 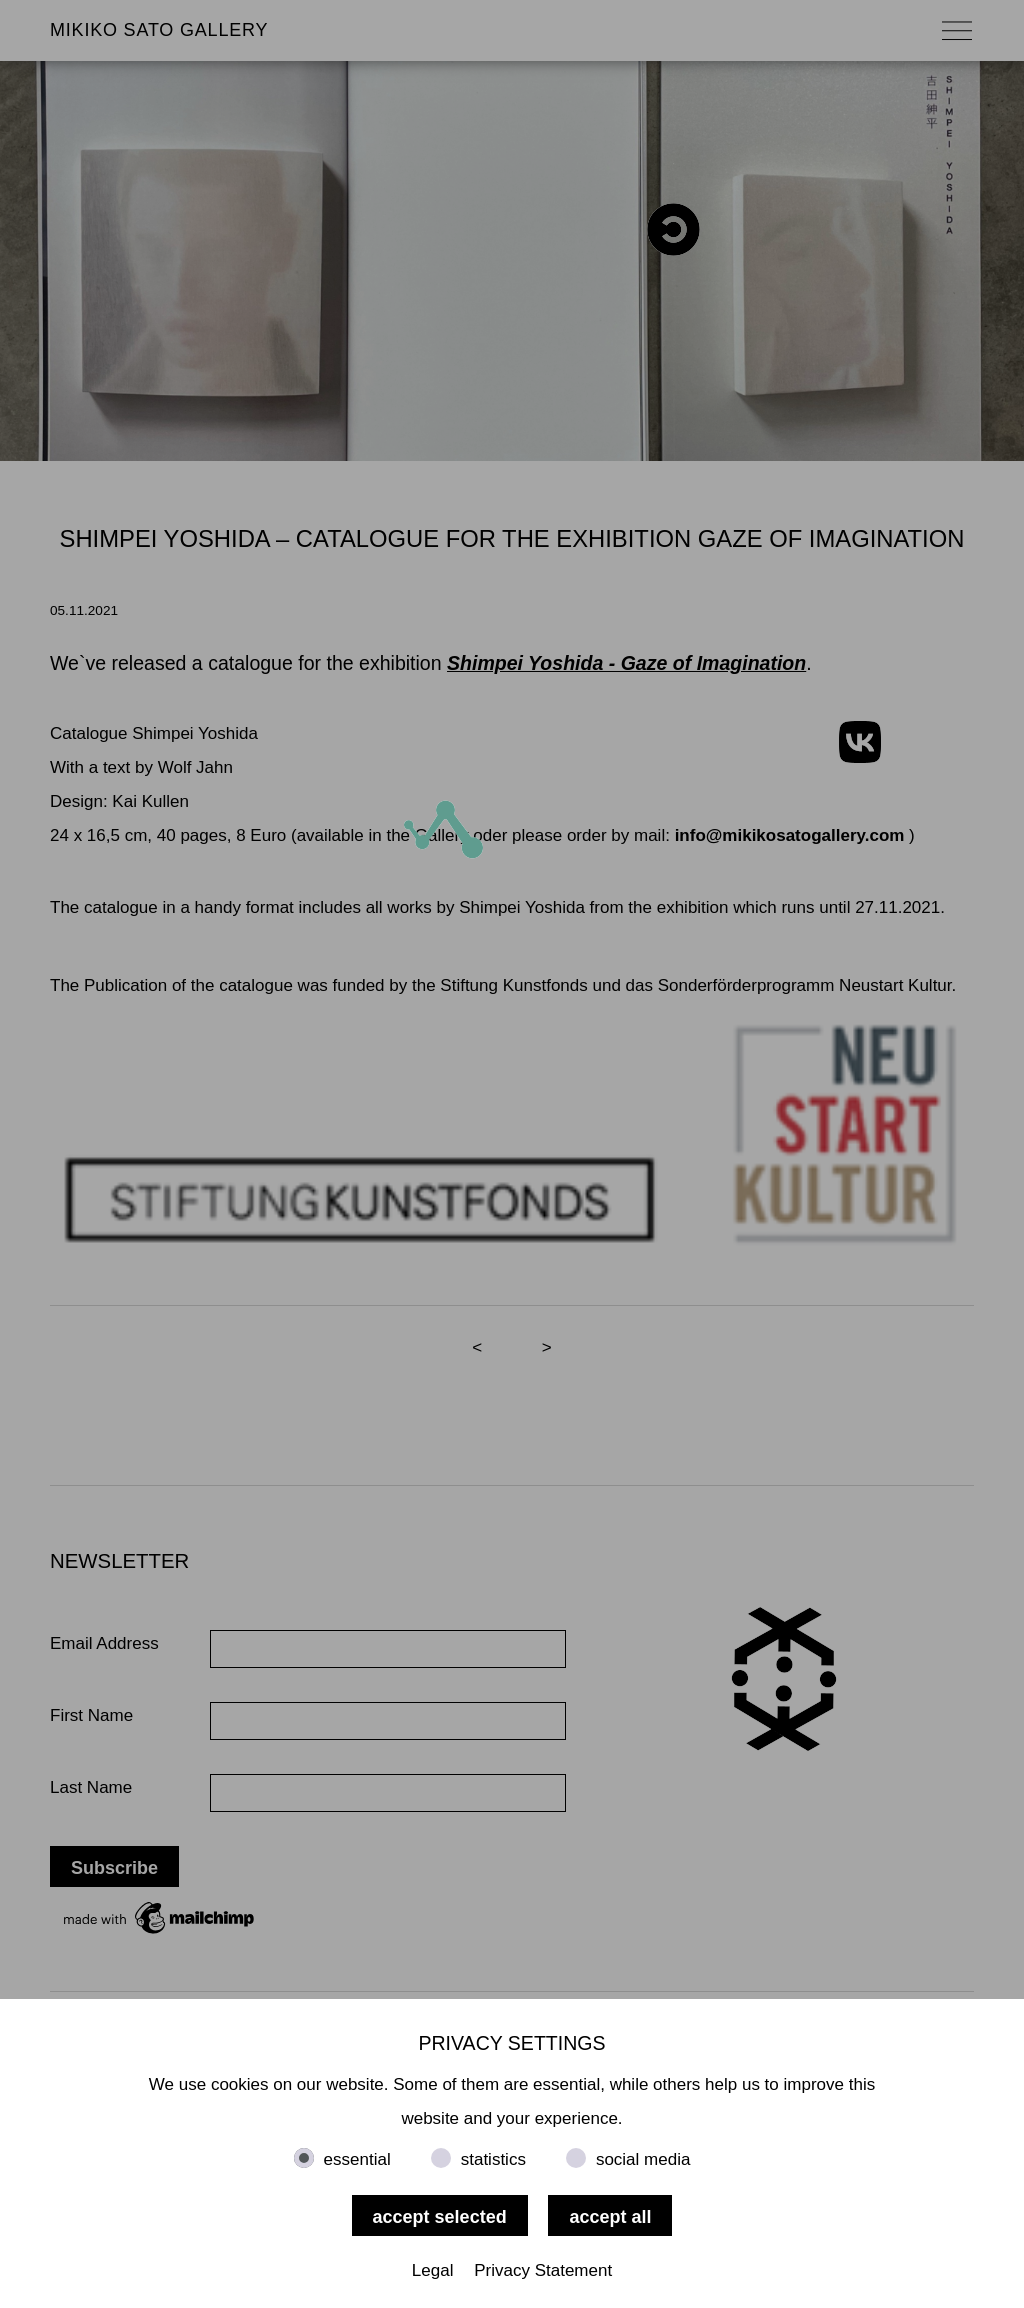 What do you see at coordinates (443, 829) in the screenshot?
I see `alwaysdata hosting service logo` at bounding box center [443, 829].